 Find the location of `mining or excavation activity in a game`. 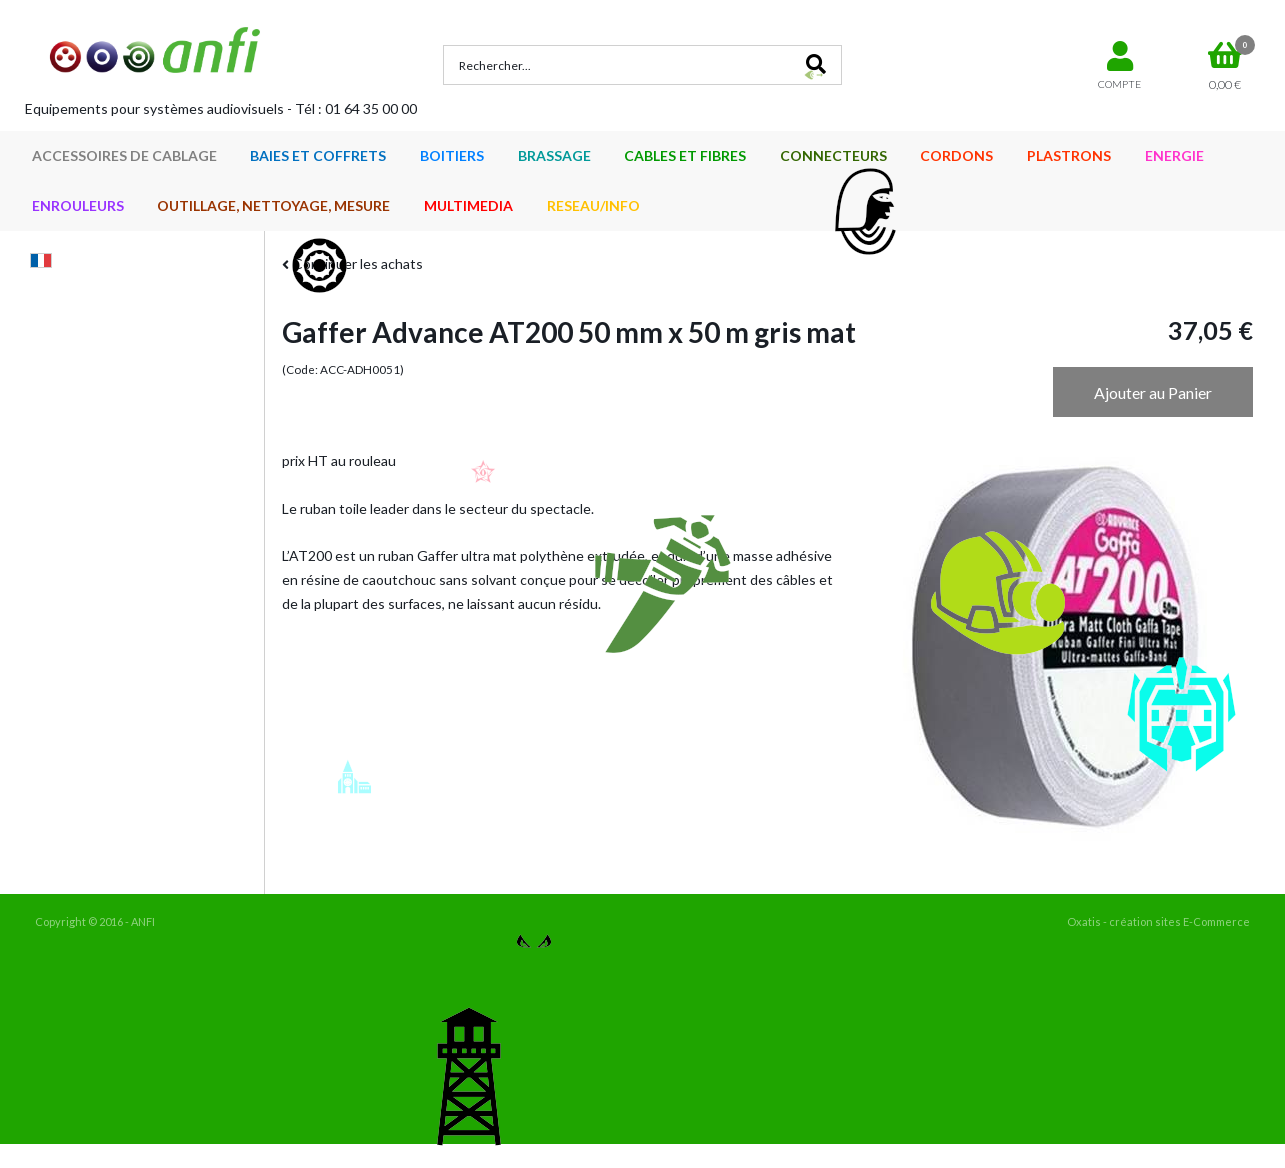

mining or excavation activity in a game is located at coordinates (998, 593).